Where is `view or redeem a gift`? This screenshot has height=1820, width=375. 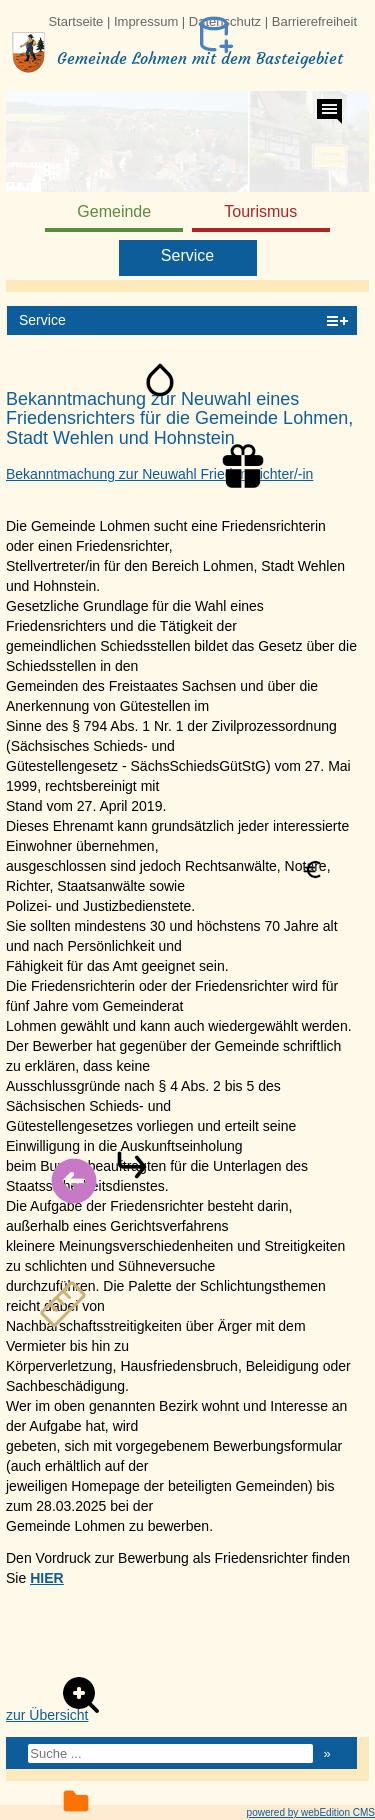 view or redeem a gift is located at coordinates (243, 466).